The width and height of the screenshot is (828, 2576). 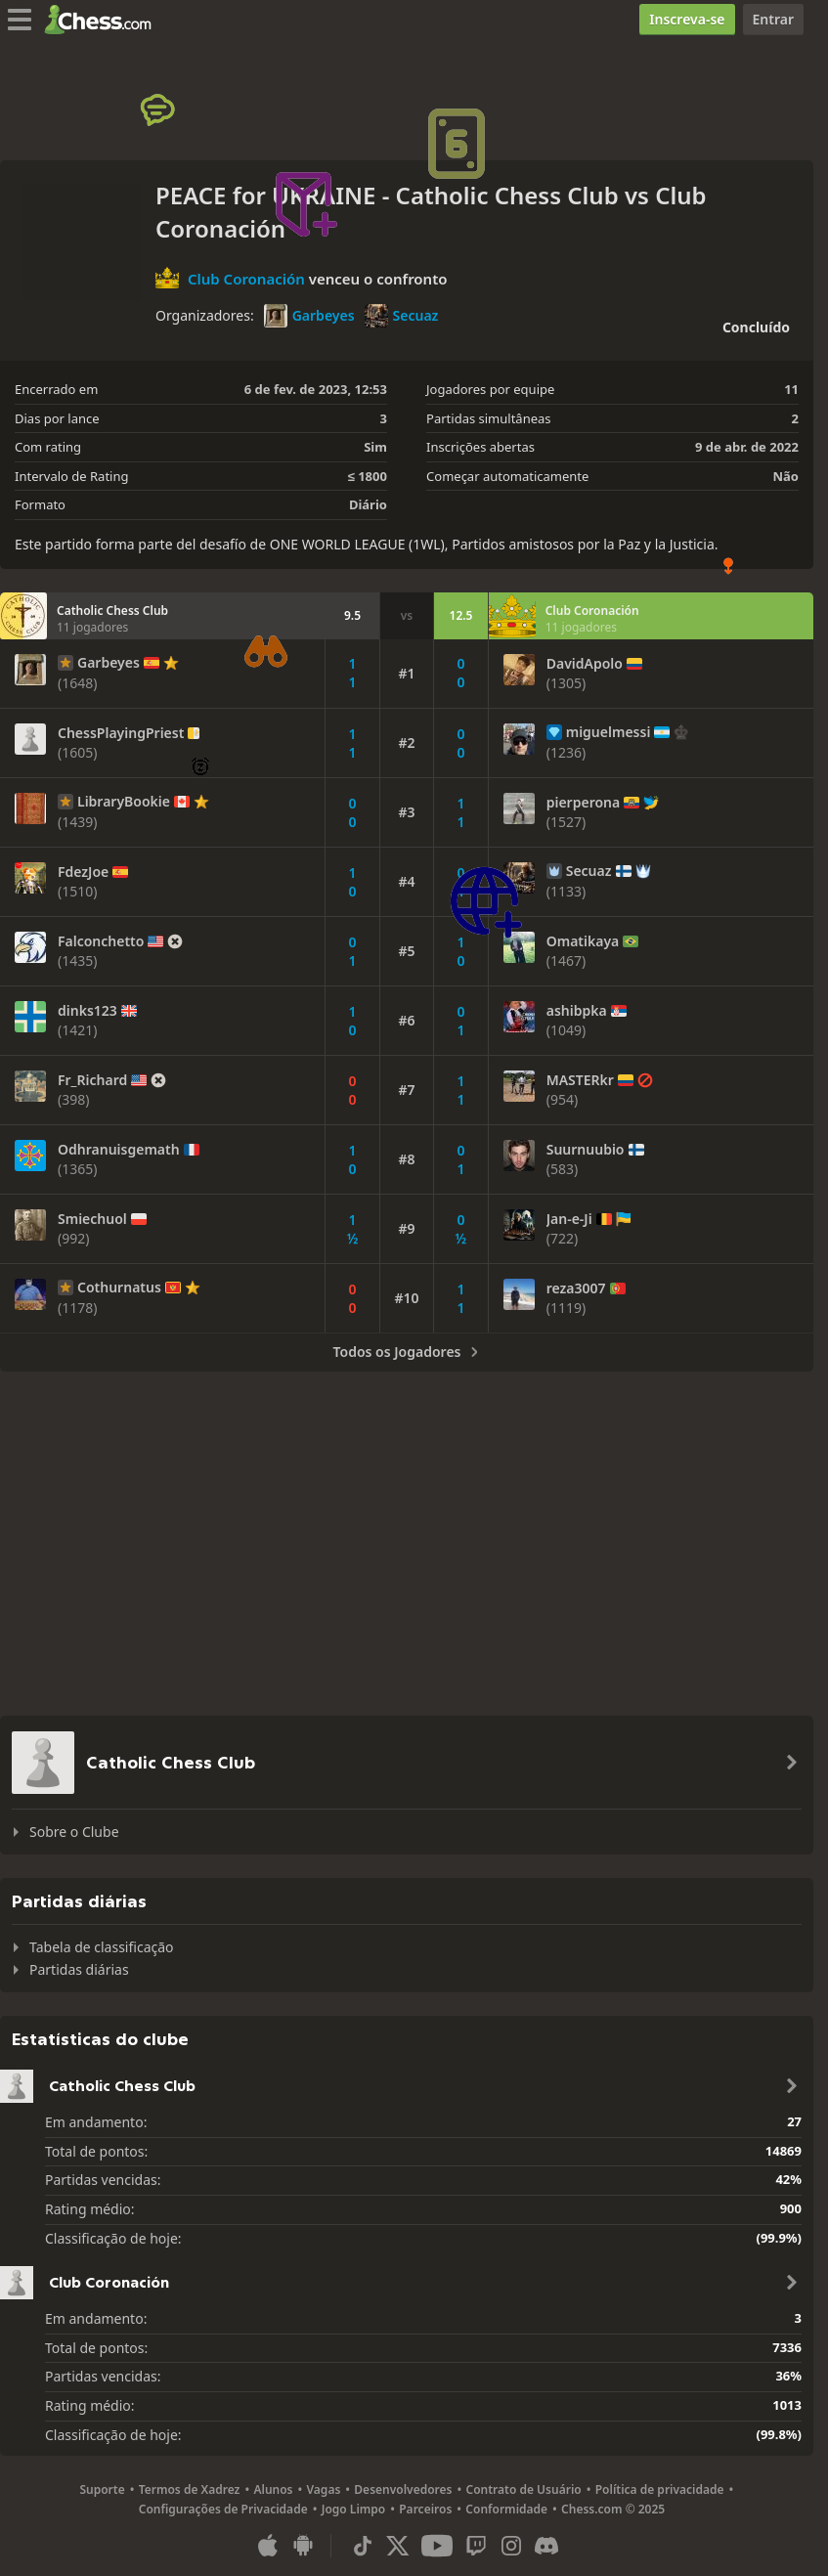 What do you see at coordinates (266, 648) in the screenshot?
I see `search or explore content` at bounding box center [266, 648].